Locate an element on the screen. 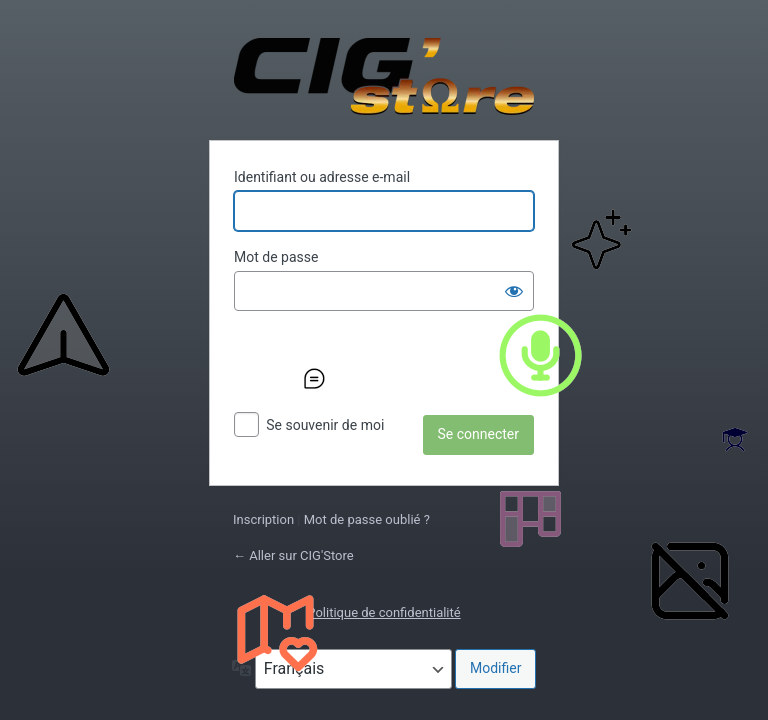 Image resolution: width=768 pixels, height=720 pixels. indicates AI-generated or enhanced content is located at coordinates (600, 240).